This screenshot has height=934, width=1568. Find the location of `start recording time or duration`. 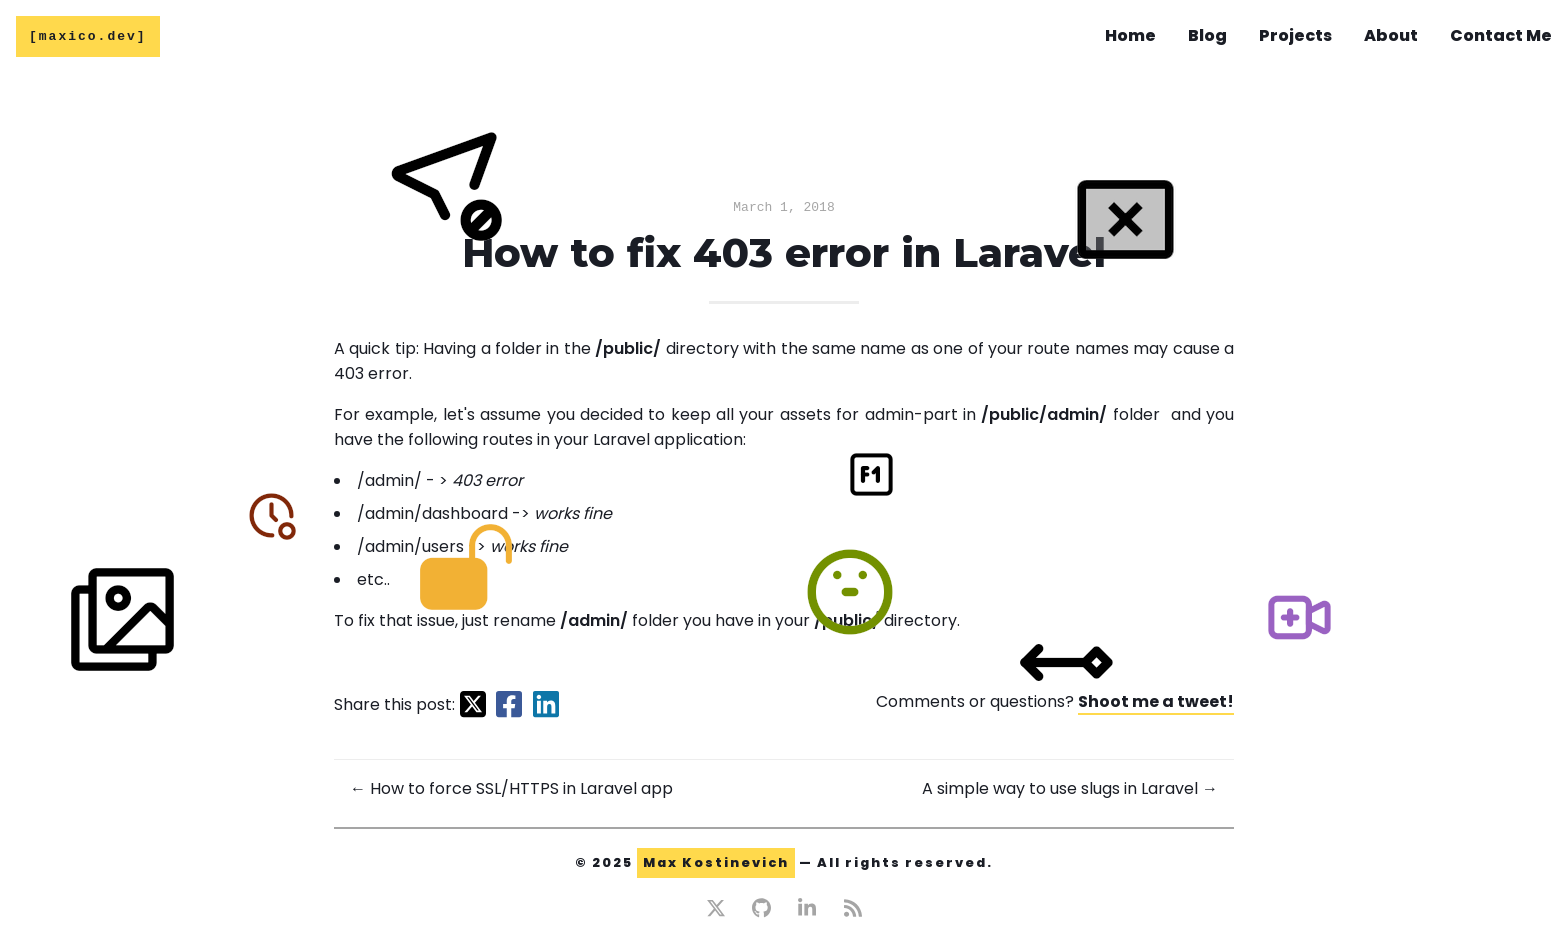

start recording time or duration is located at coordinates (271, 515).